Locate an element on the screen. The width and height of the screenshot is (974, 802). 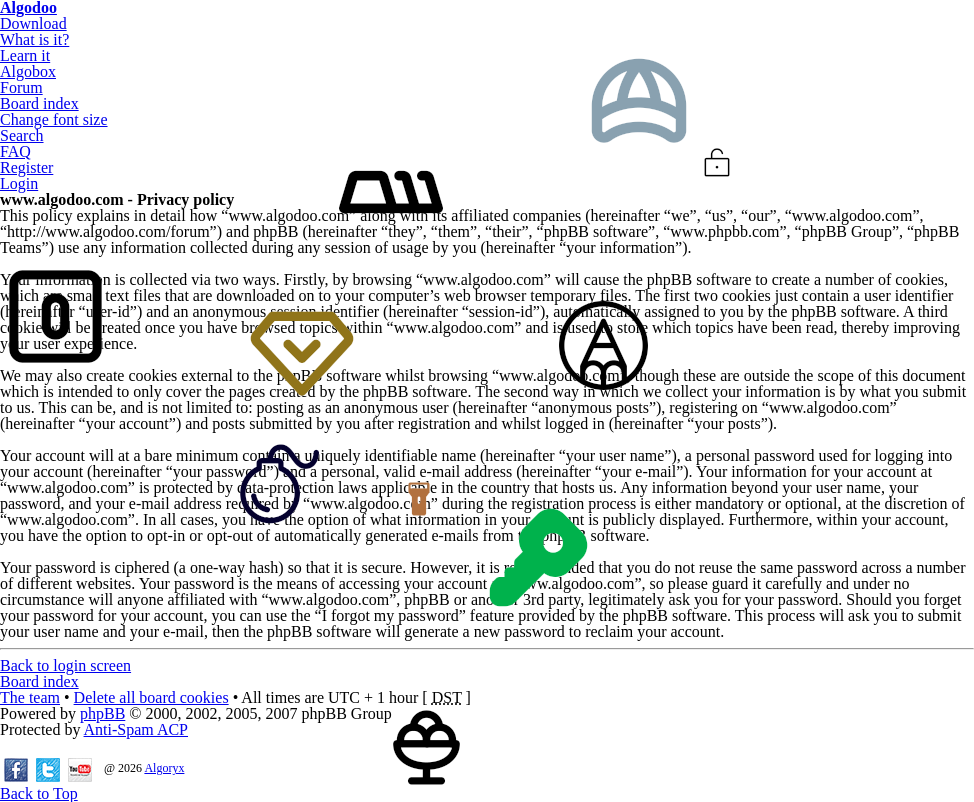
edit your profile is located at coordinates (603, 345).